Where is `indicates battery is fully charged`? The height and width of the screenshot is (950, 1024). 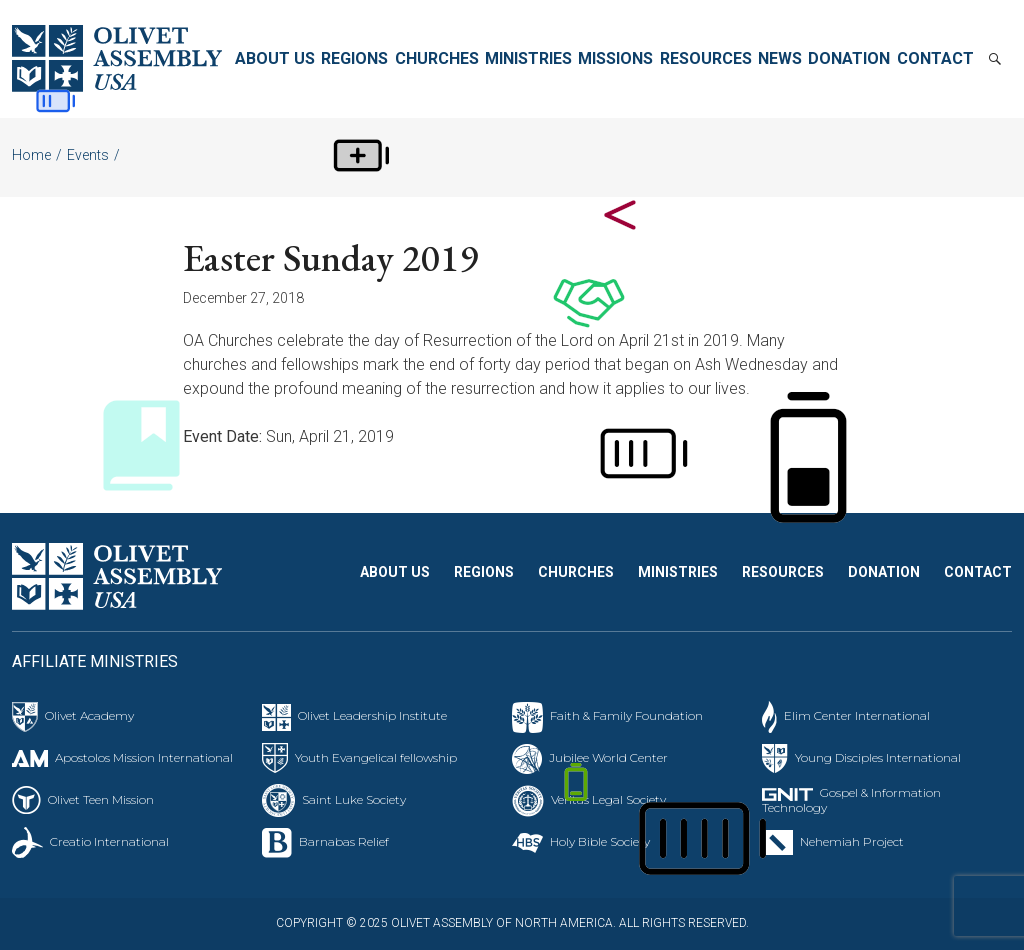 indicates battery is fully charged is located at coordinates (700, 838).